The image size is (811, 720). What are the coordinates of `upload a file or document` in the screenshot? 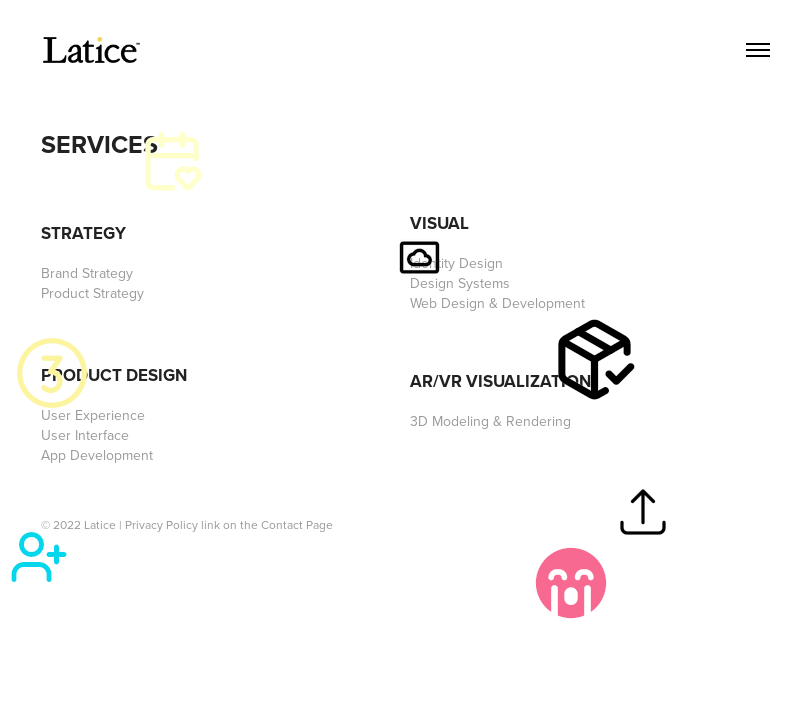 It's located at (643, 512).